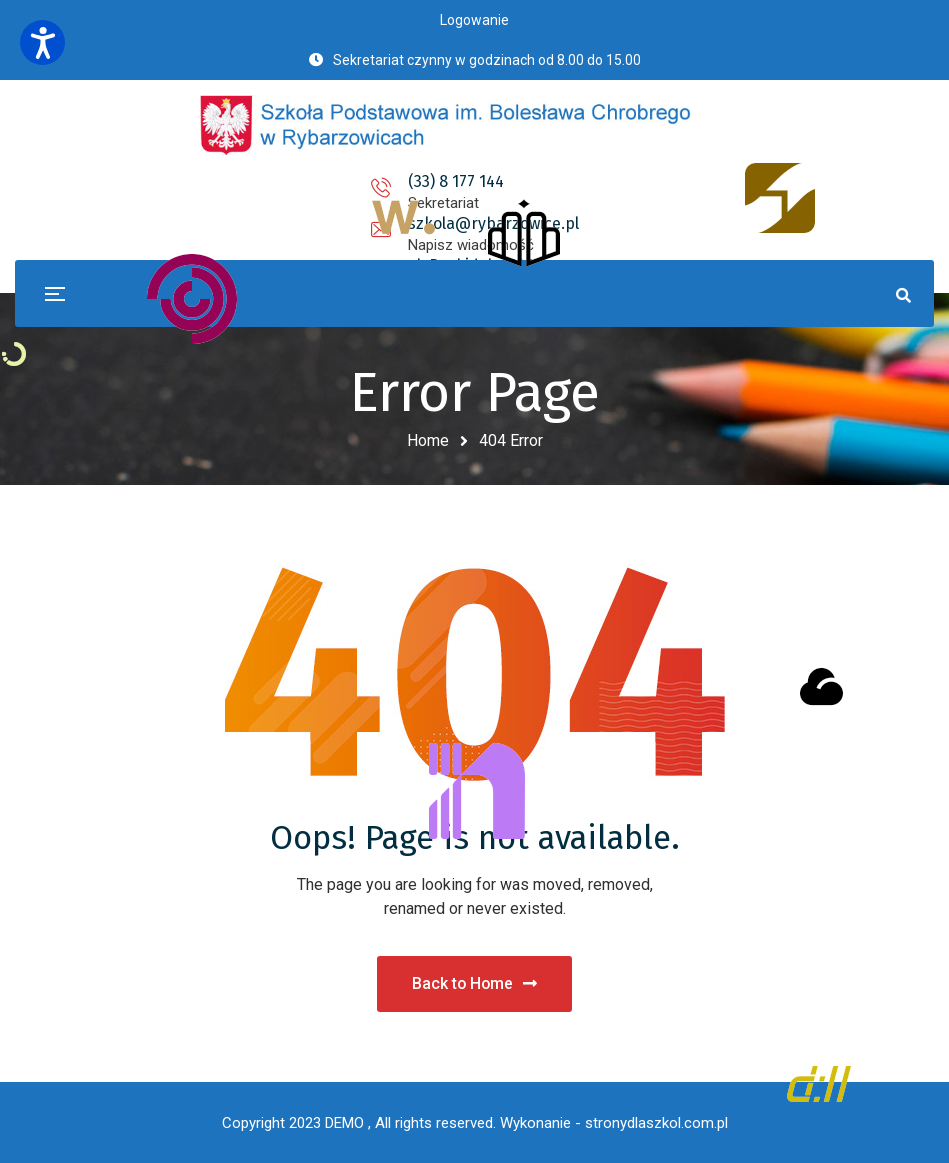 The image size is (949, 1163). Describe the element at coordinates (14, 354) in the screenshot. I see `open stagetimer app` at that location.